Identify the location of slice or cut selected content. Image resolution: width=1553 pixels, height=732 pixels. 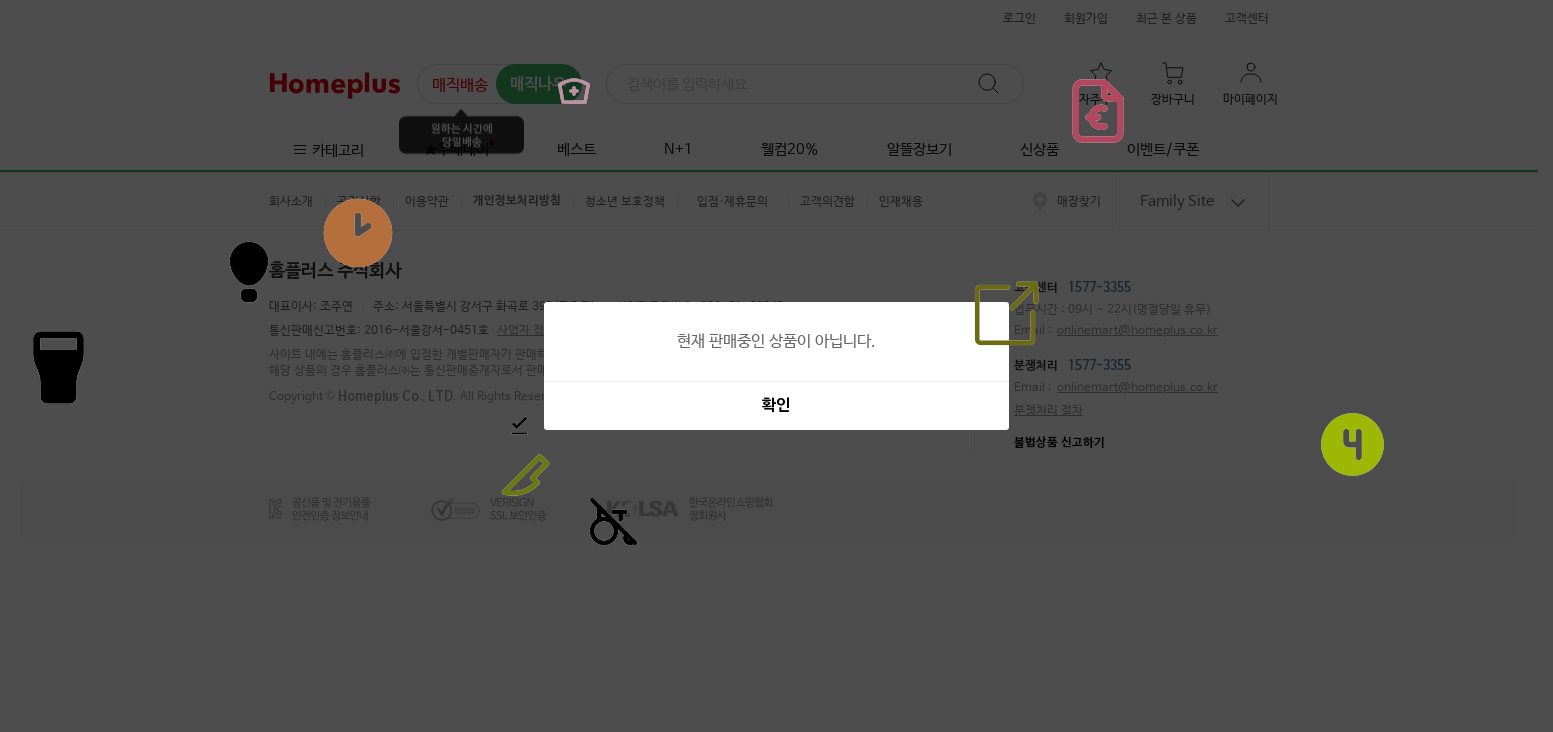
(525, 475).